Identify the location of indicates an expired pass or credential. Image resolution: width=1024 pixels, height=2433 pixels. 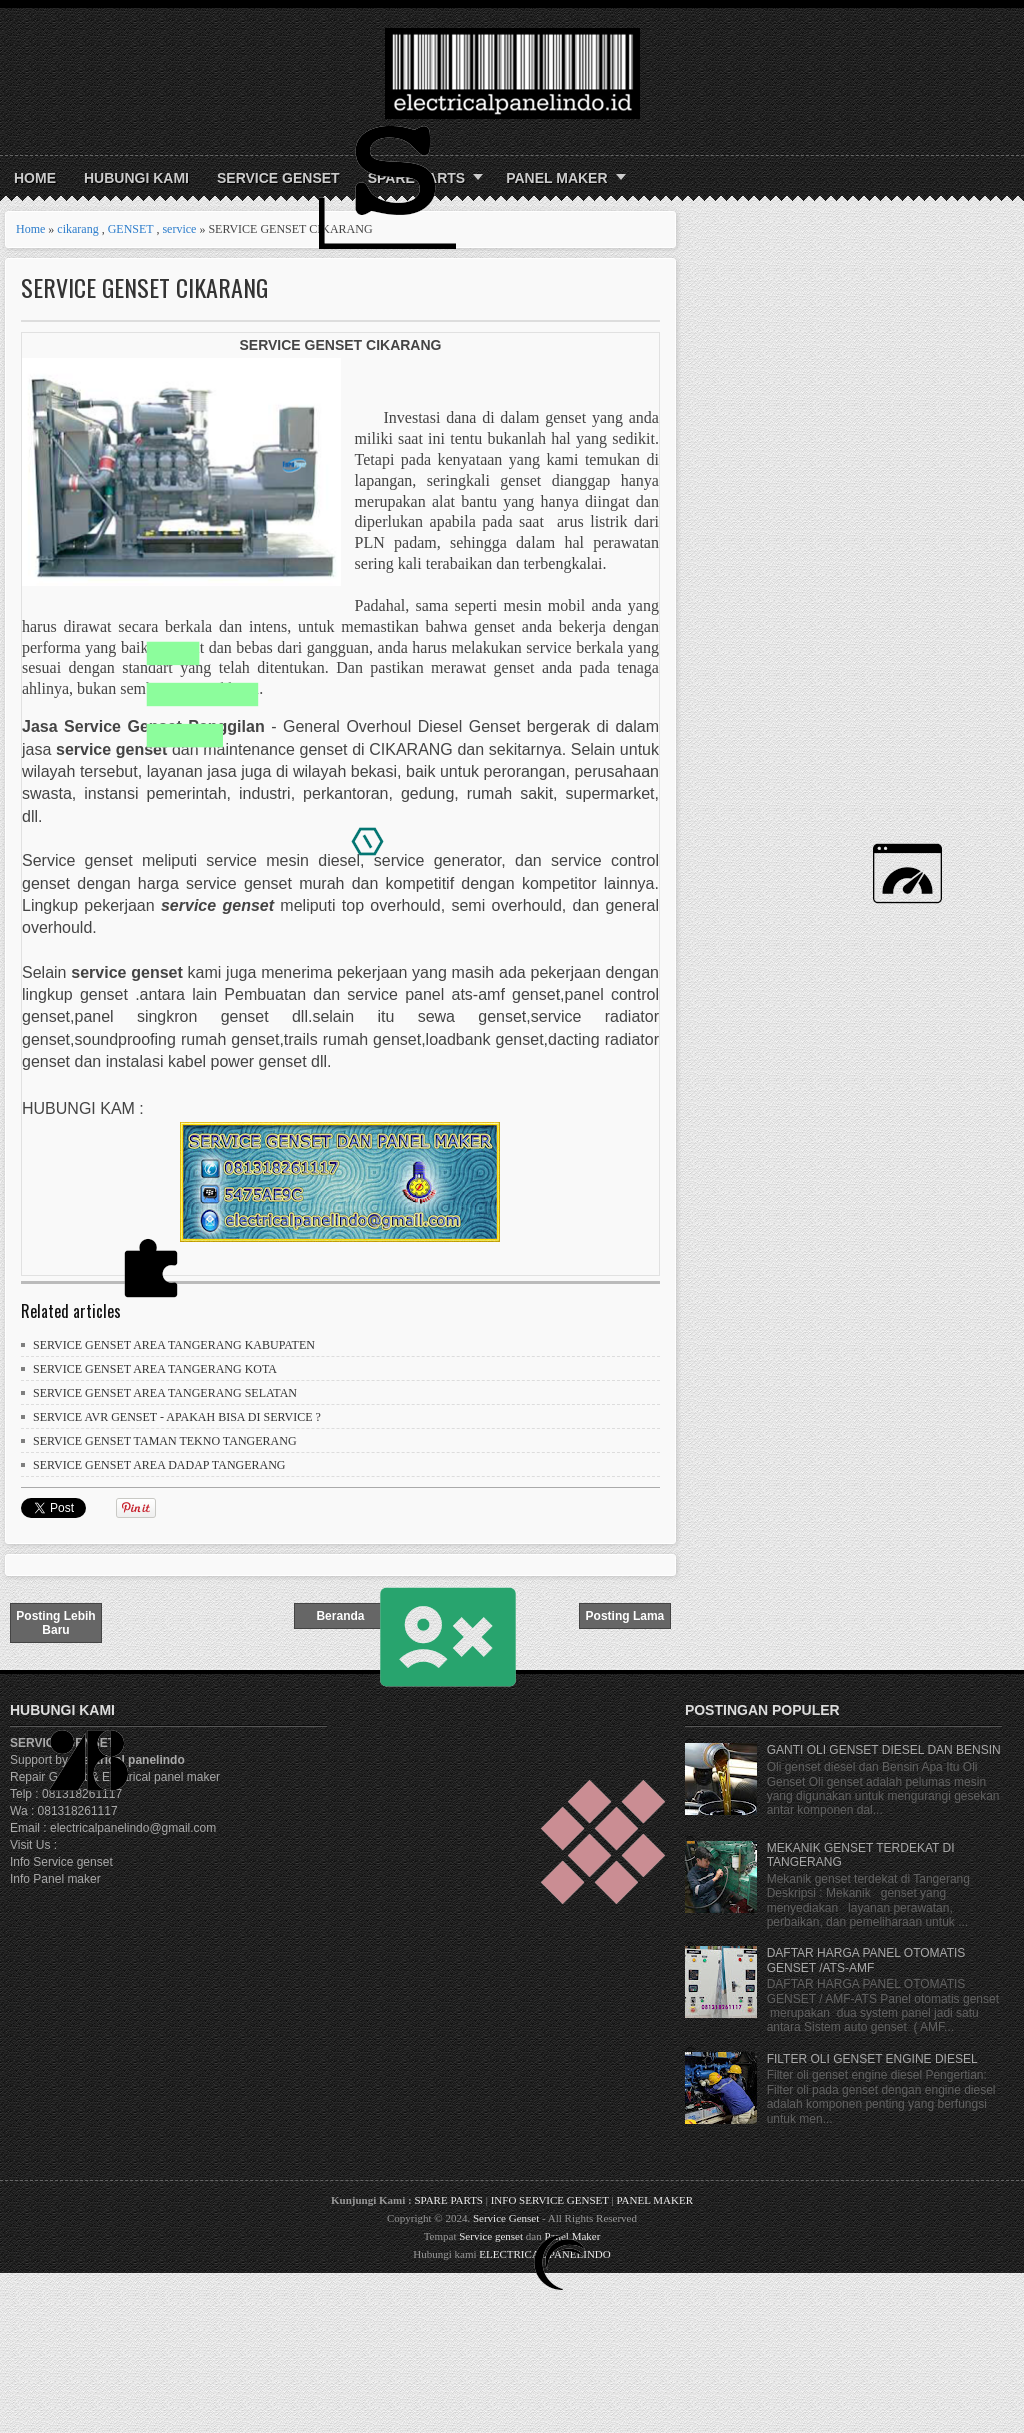
(448, 1637).